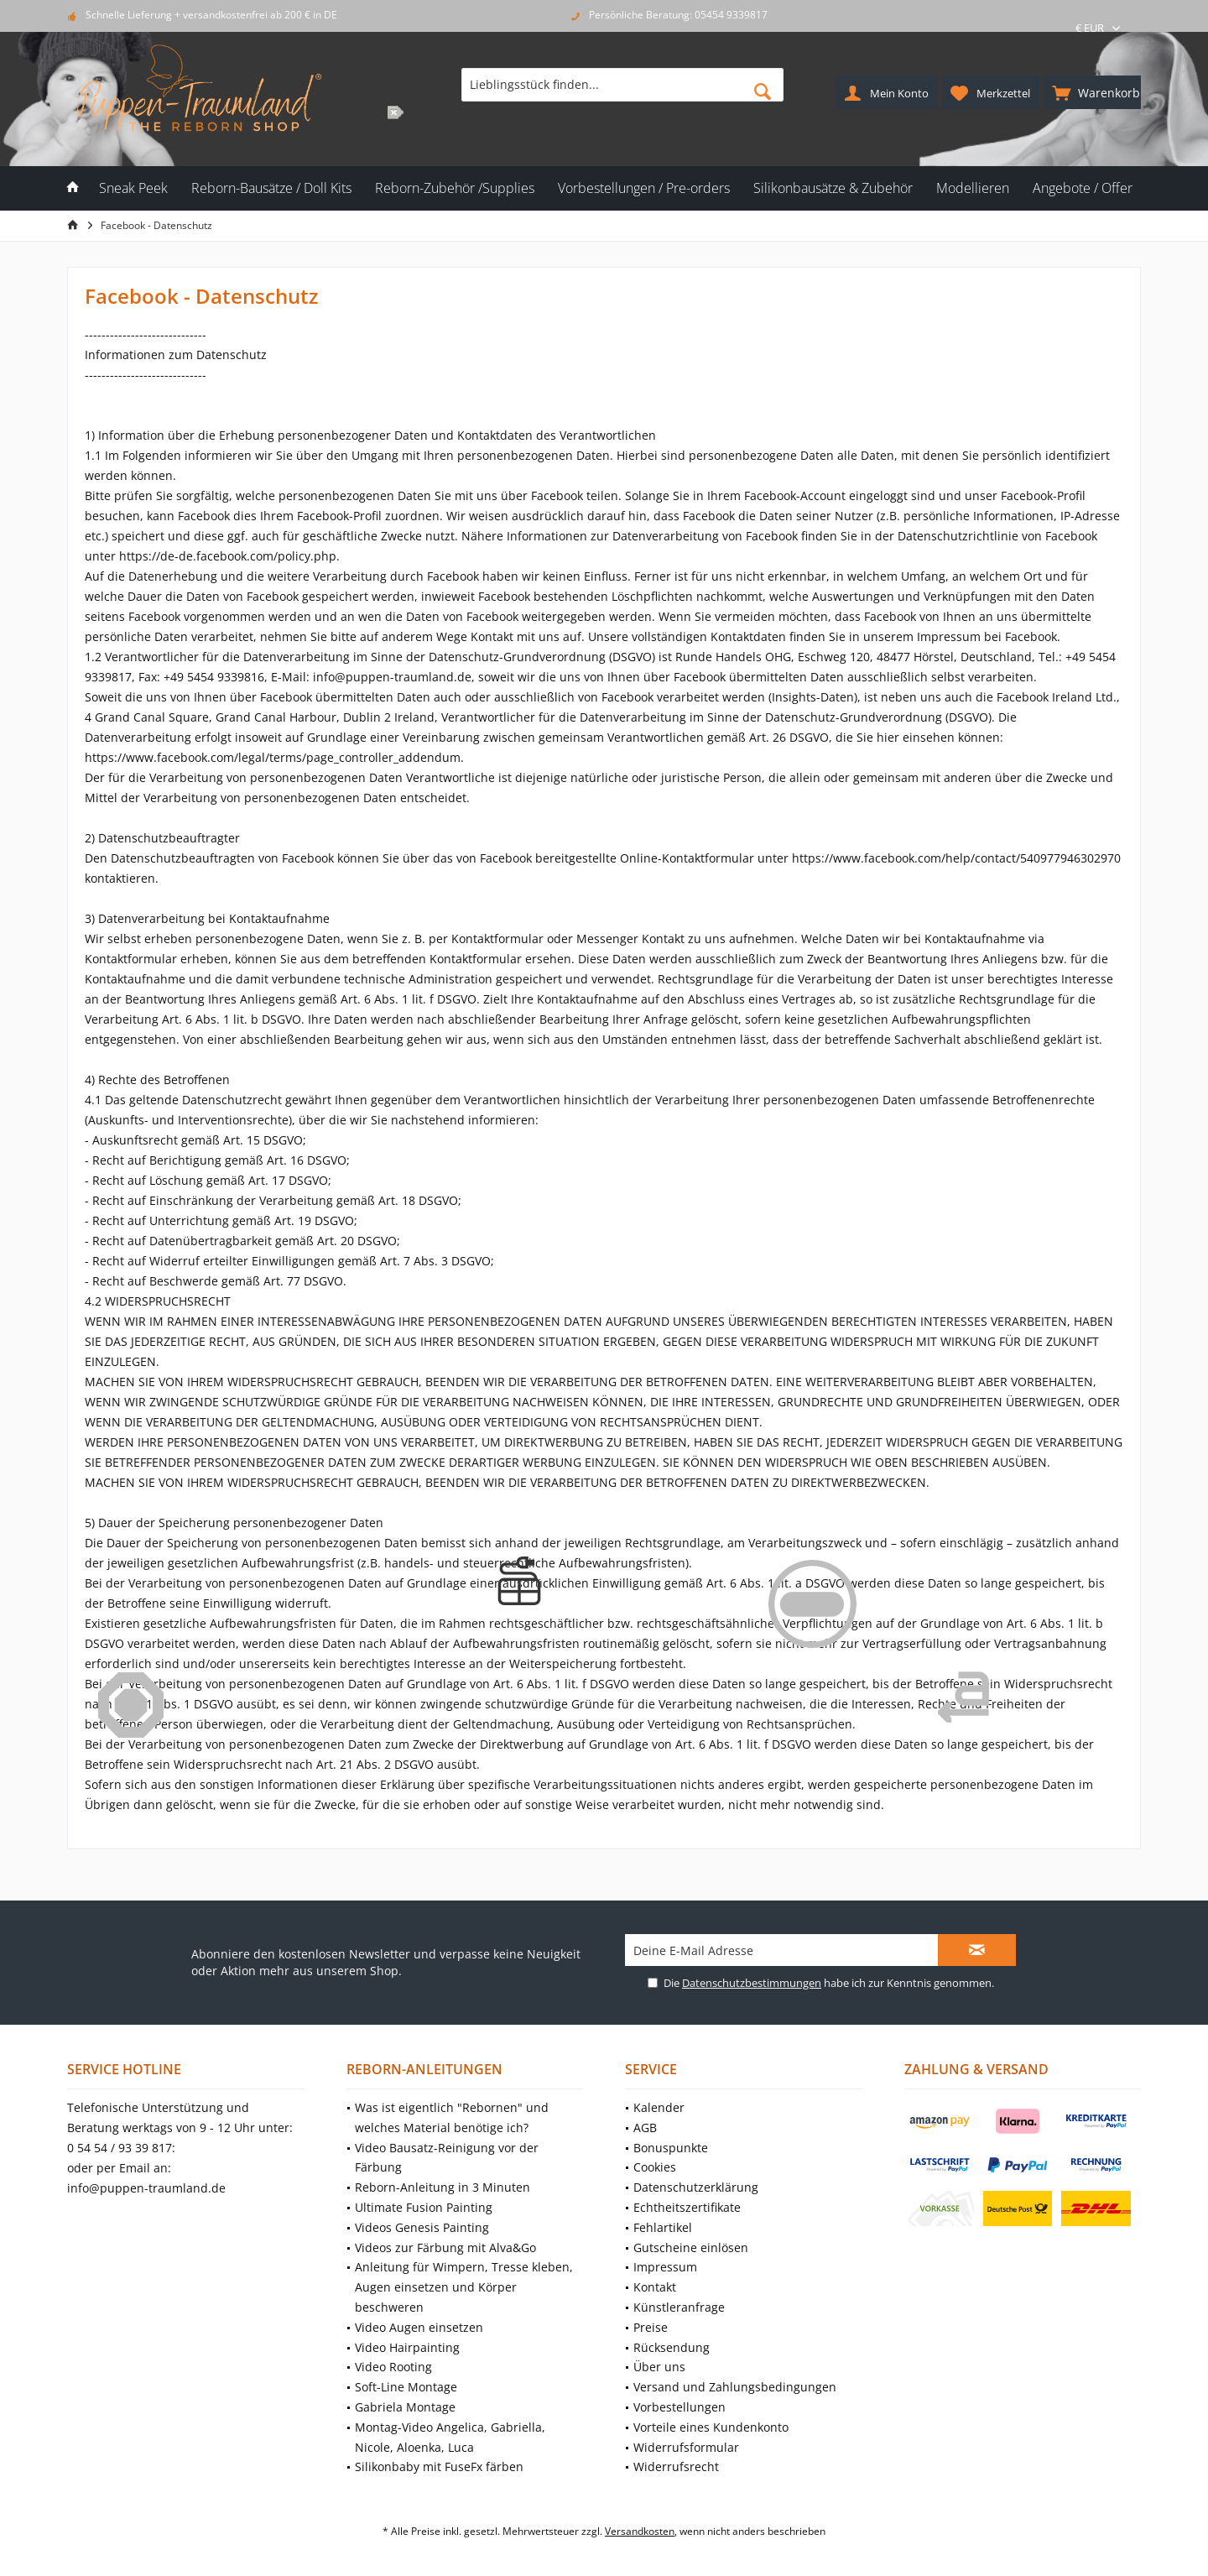 The width and height of the screenshot is (1208, 2576). What do you see at coordinates (519, 1581) in the screenshot?
I see `connect to a USB hub device` at bounding box center [519, 1581].